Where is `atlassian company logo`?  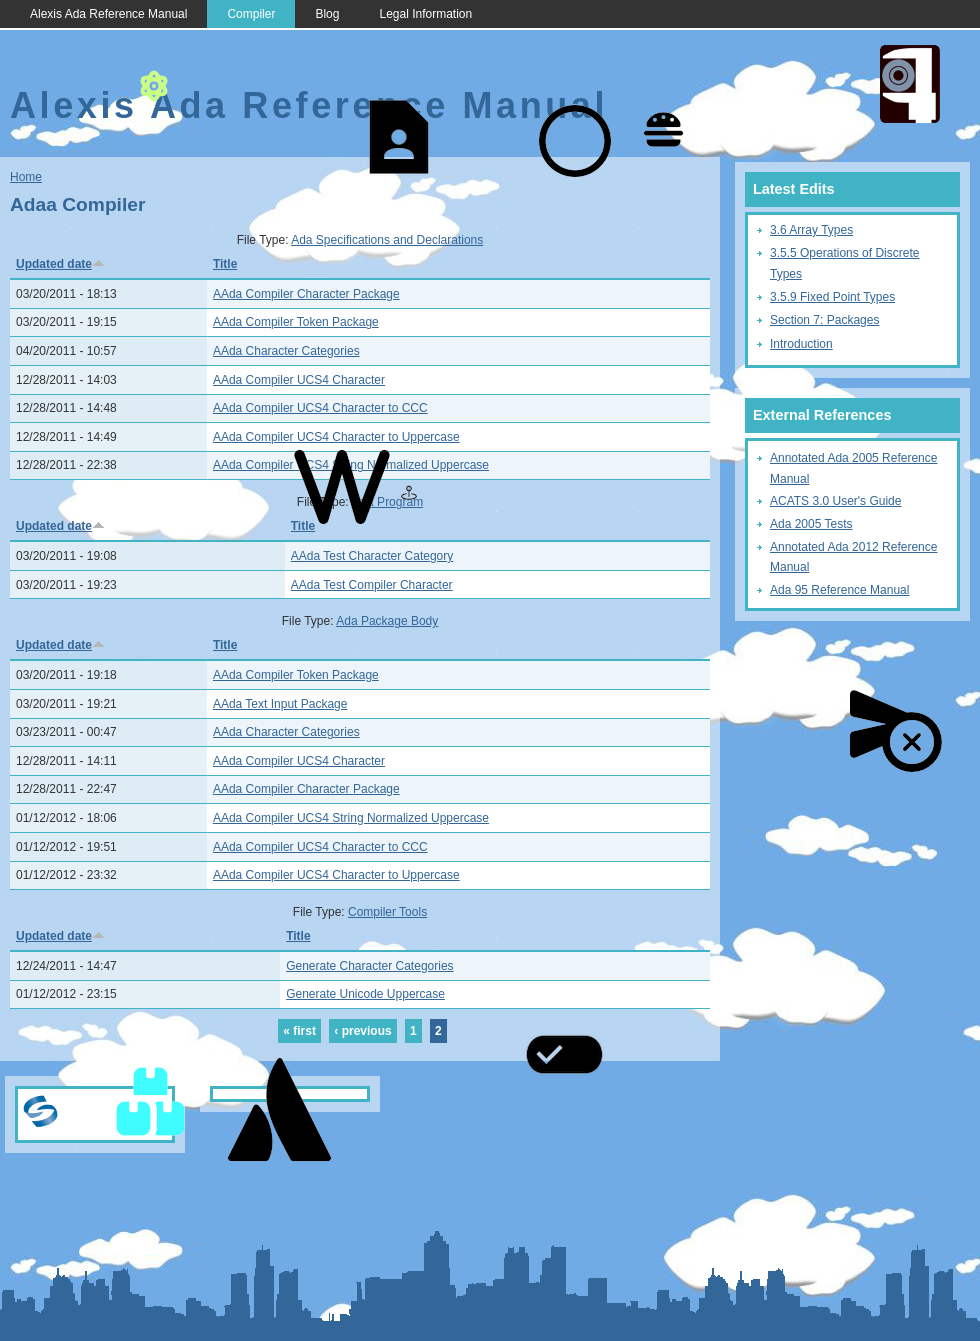 atlassian company logo is located at coordinates (279, 1109).